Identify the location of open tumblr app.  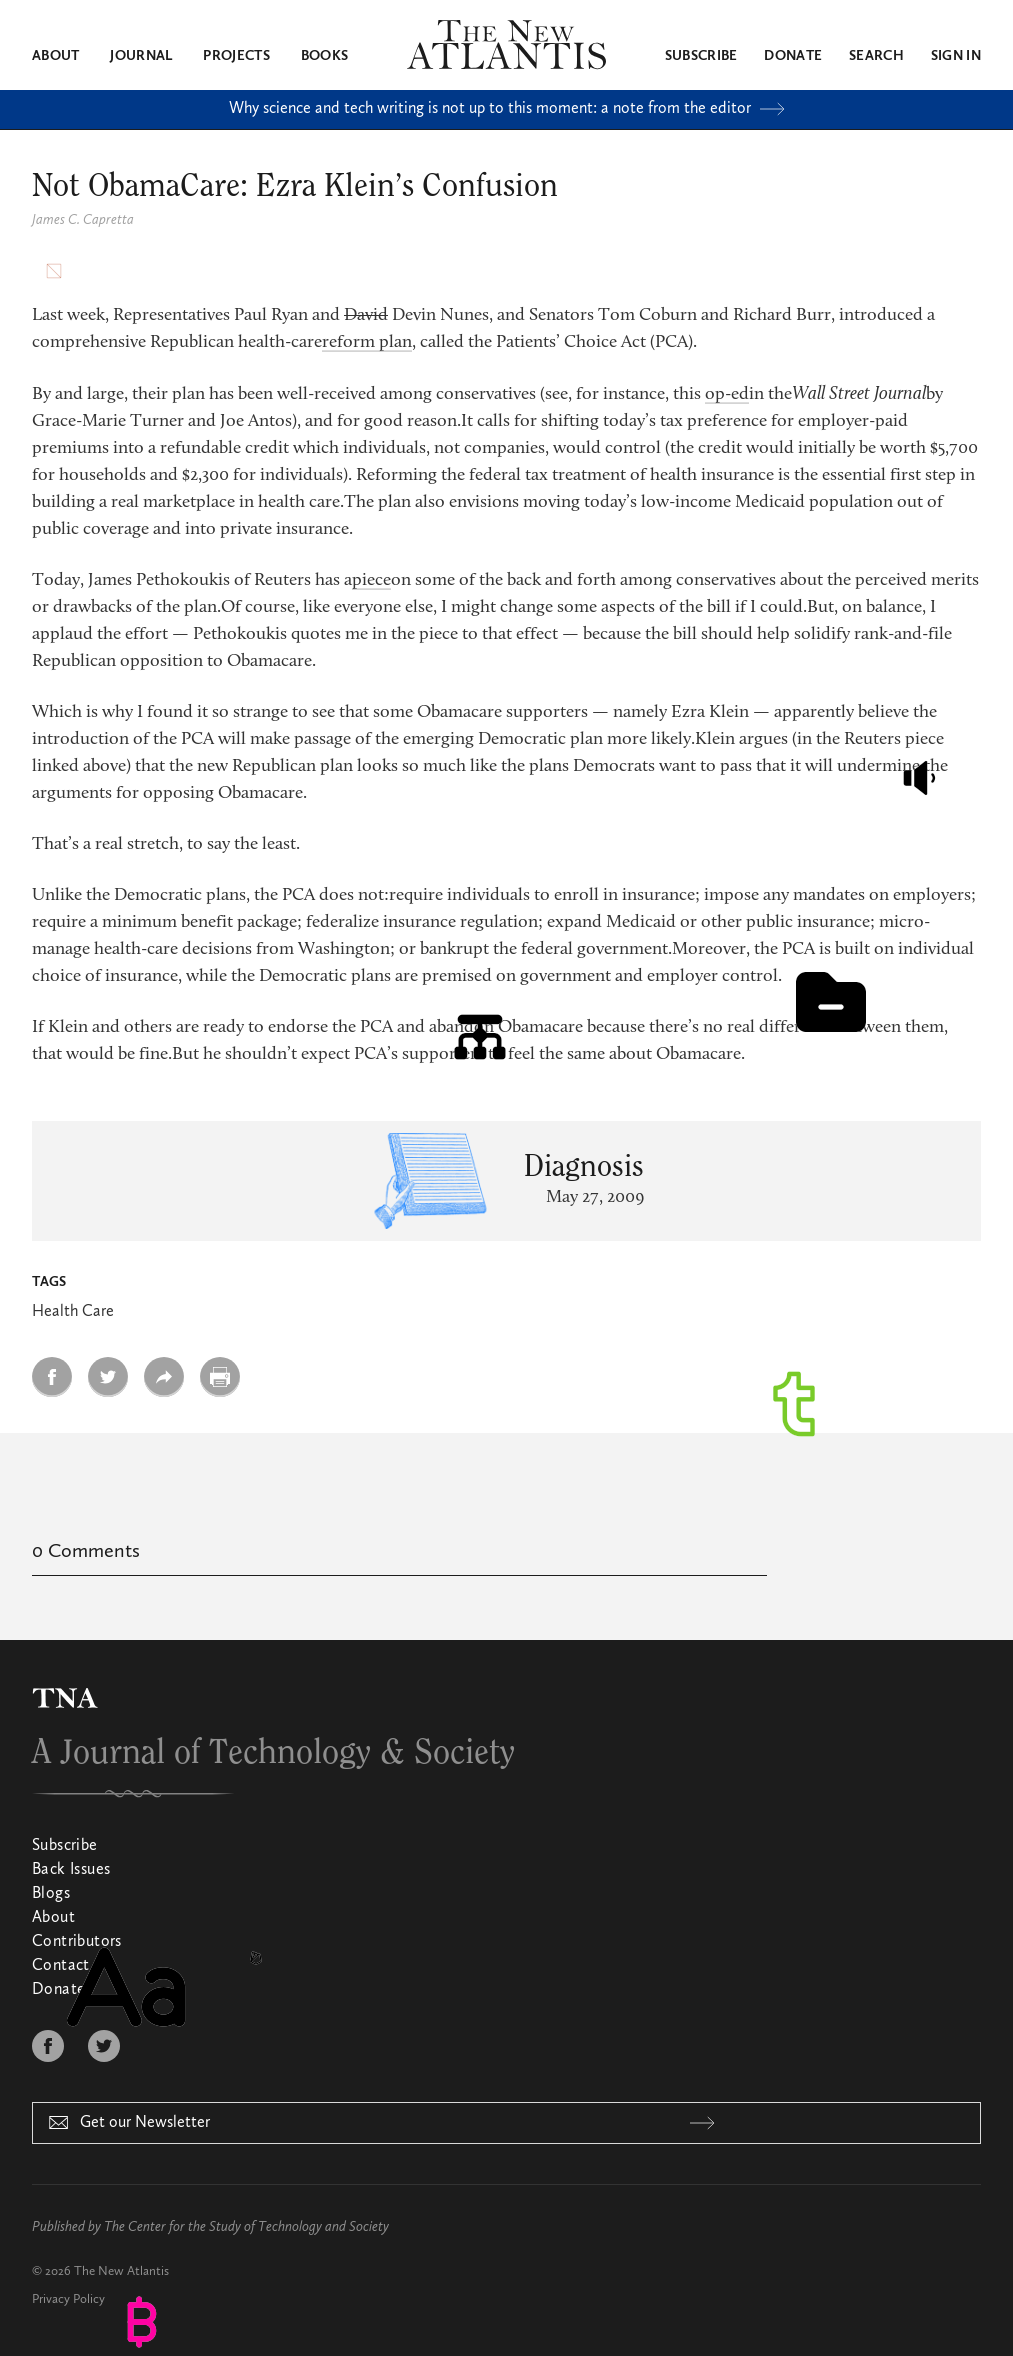
(794, 1404).